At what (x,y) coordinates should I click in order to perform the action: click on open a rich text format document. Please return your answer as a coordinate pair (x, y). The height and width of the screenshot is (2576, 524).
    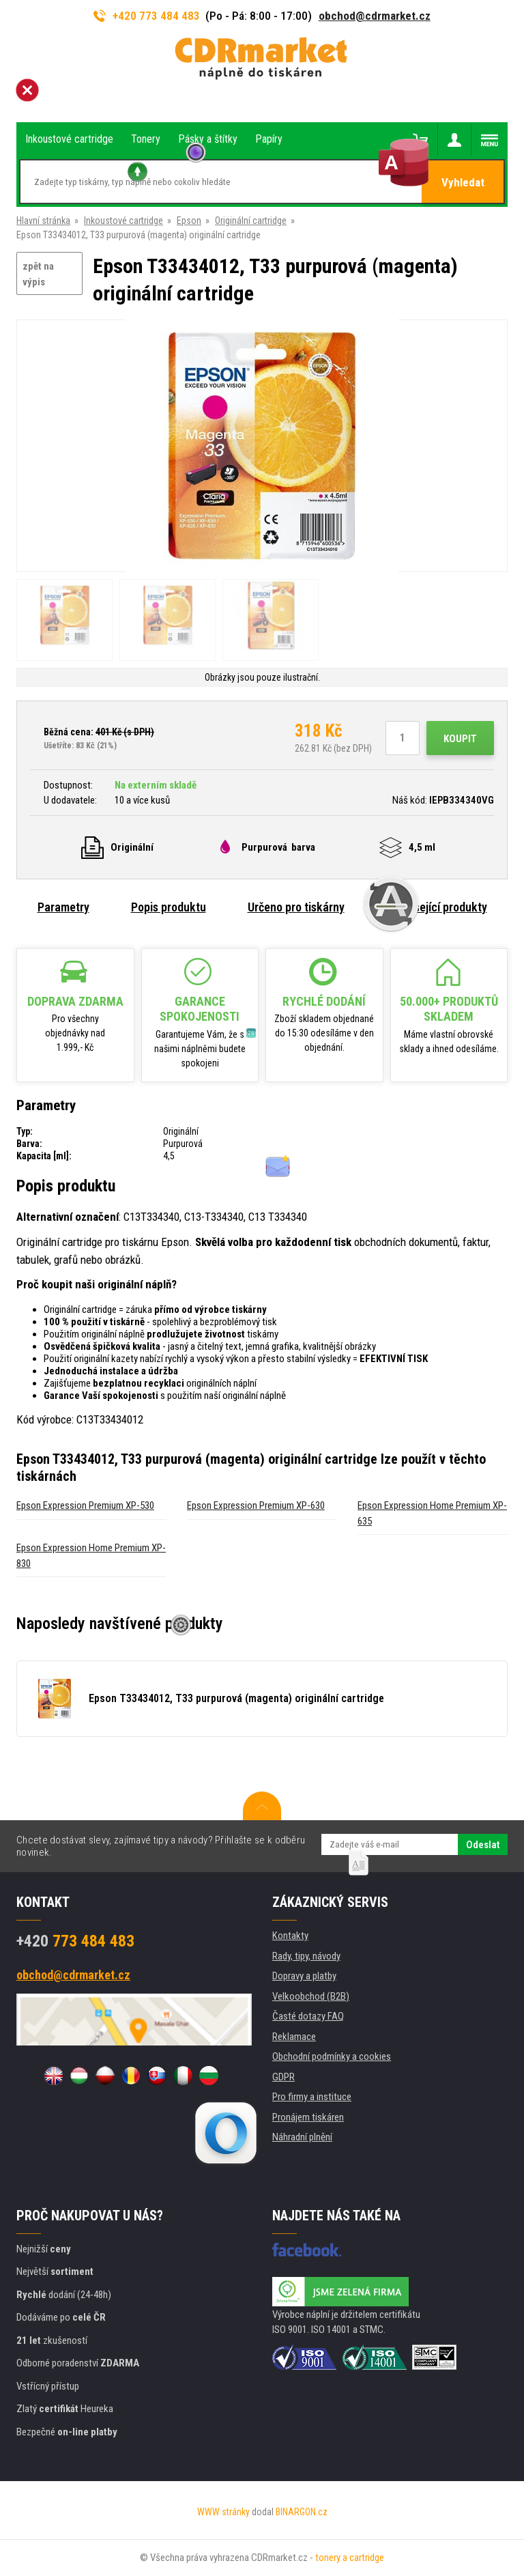
    Looking at the image, I should click on (358, 1863).